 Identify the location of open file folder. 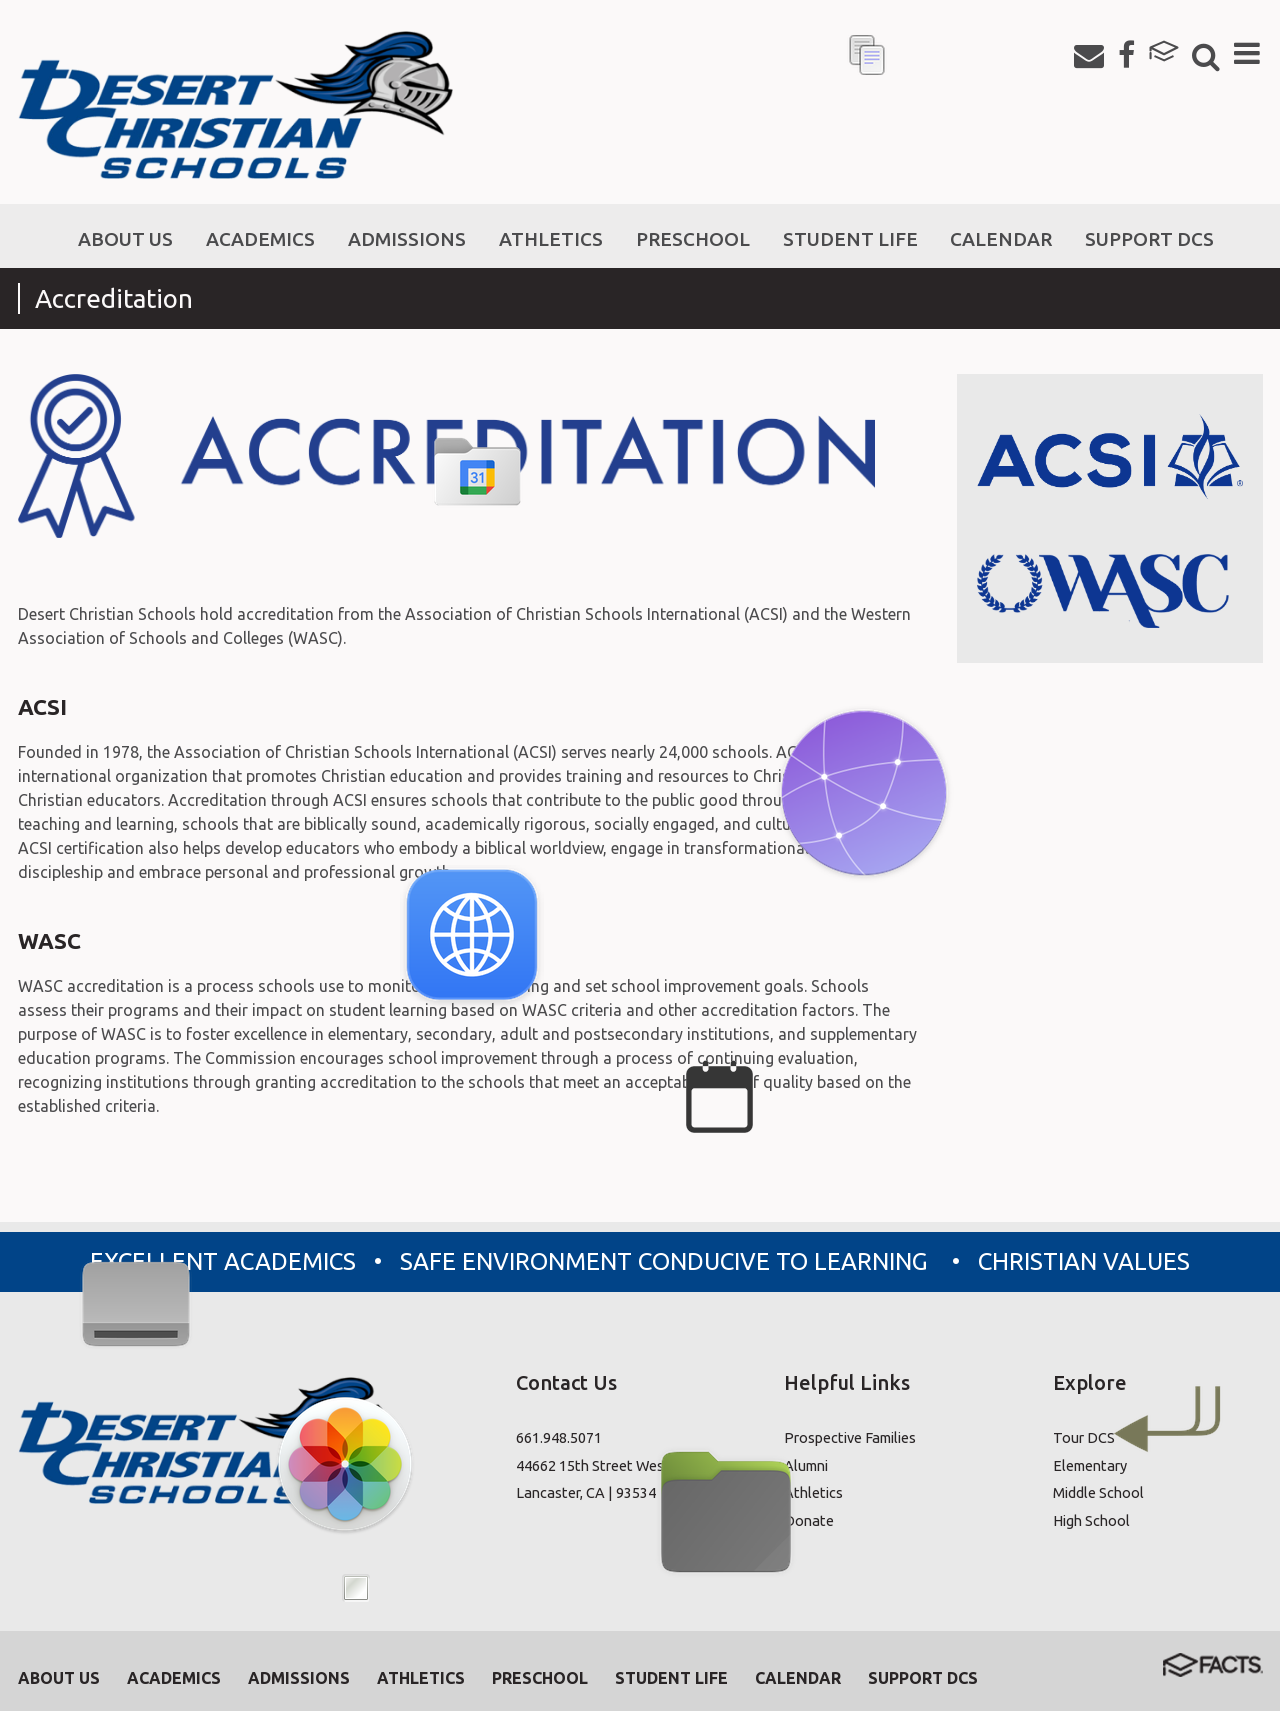
(726, 1512).